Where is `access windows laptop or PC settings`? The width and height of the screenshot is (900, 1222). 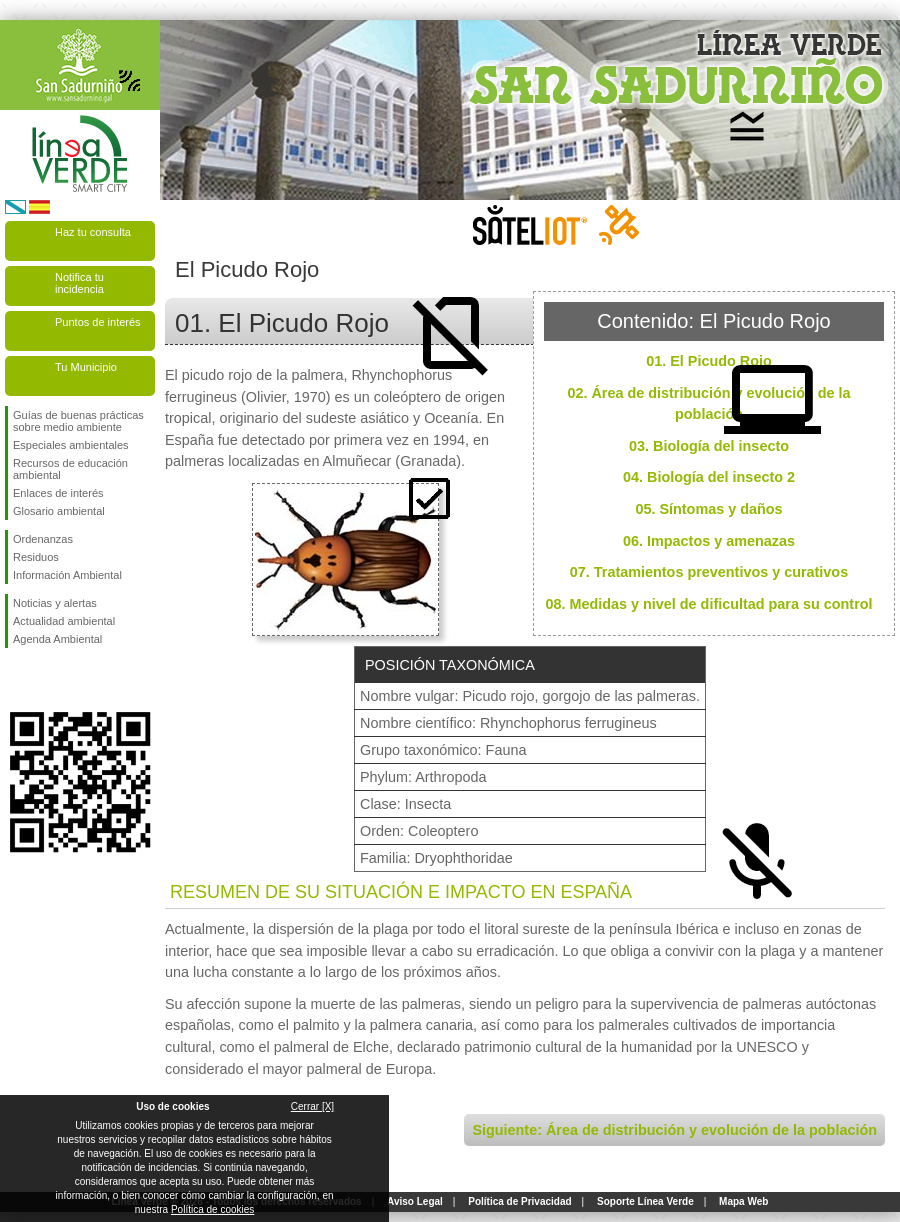
access windows laptop or PC settings is located at coordinates (772, 401).